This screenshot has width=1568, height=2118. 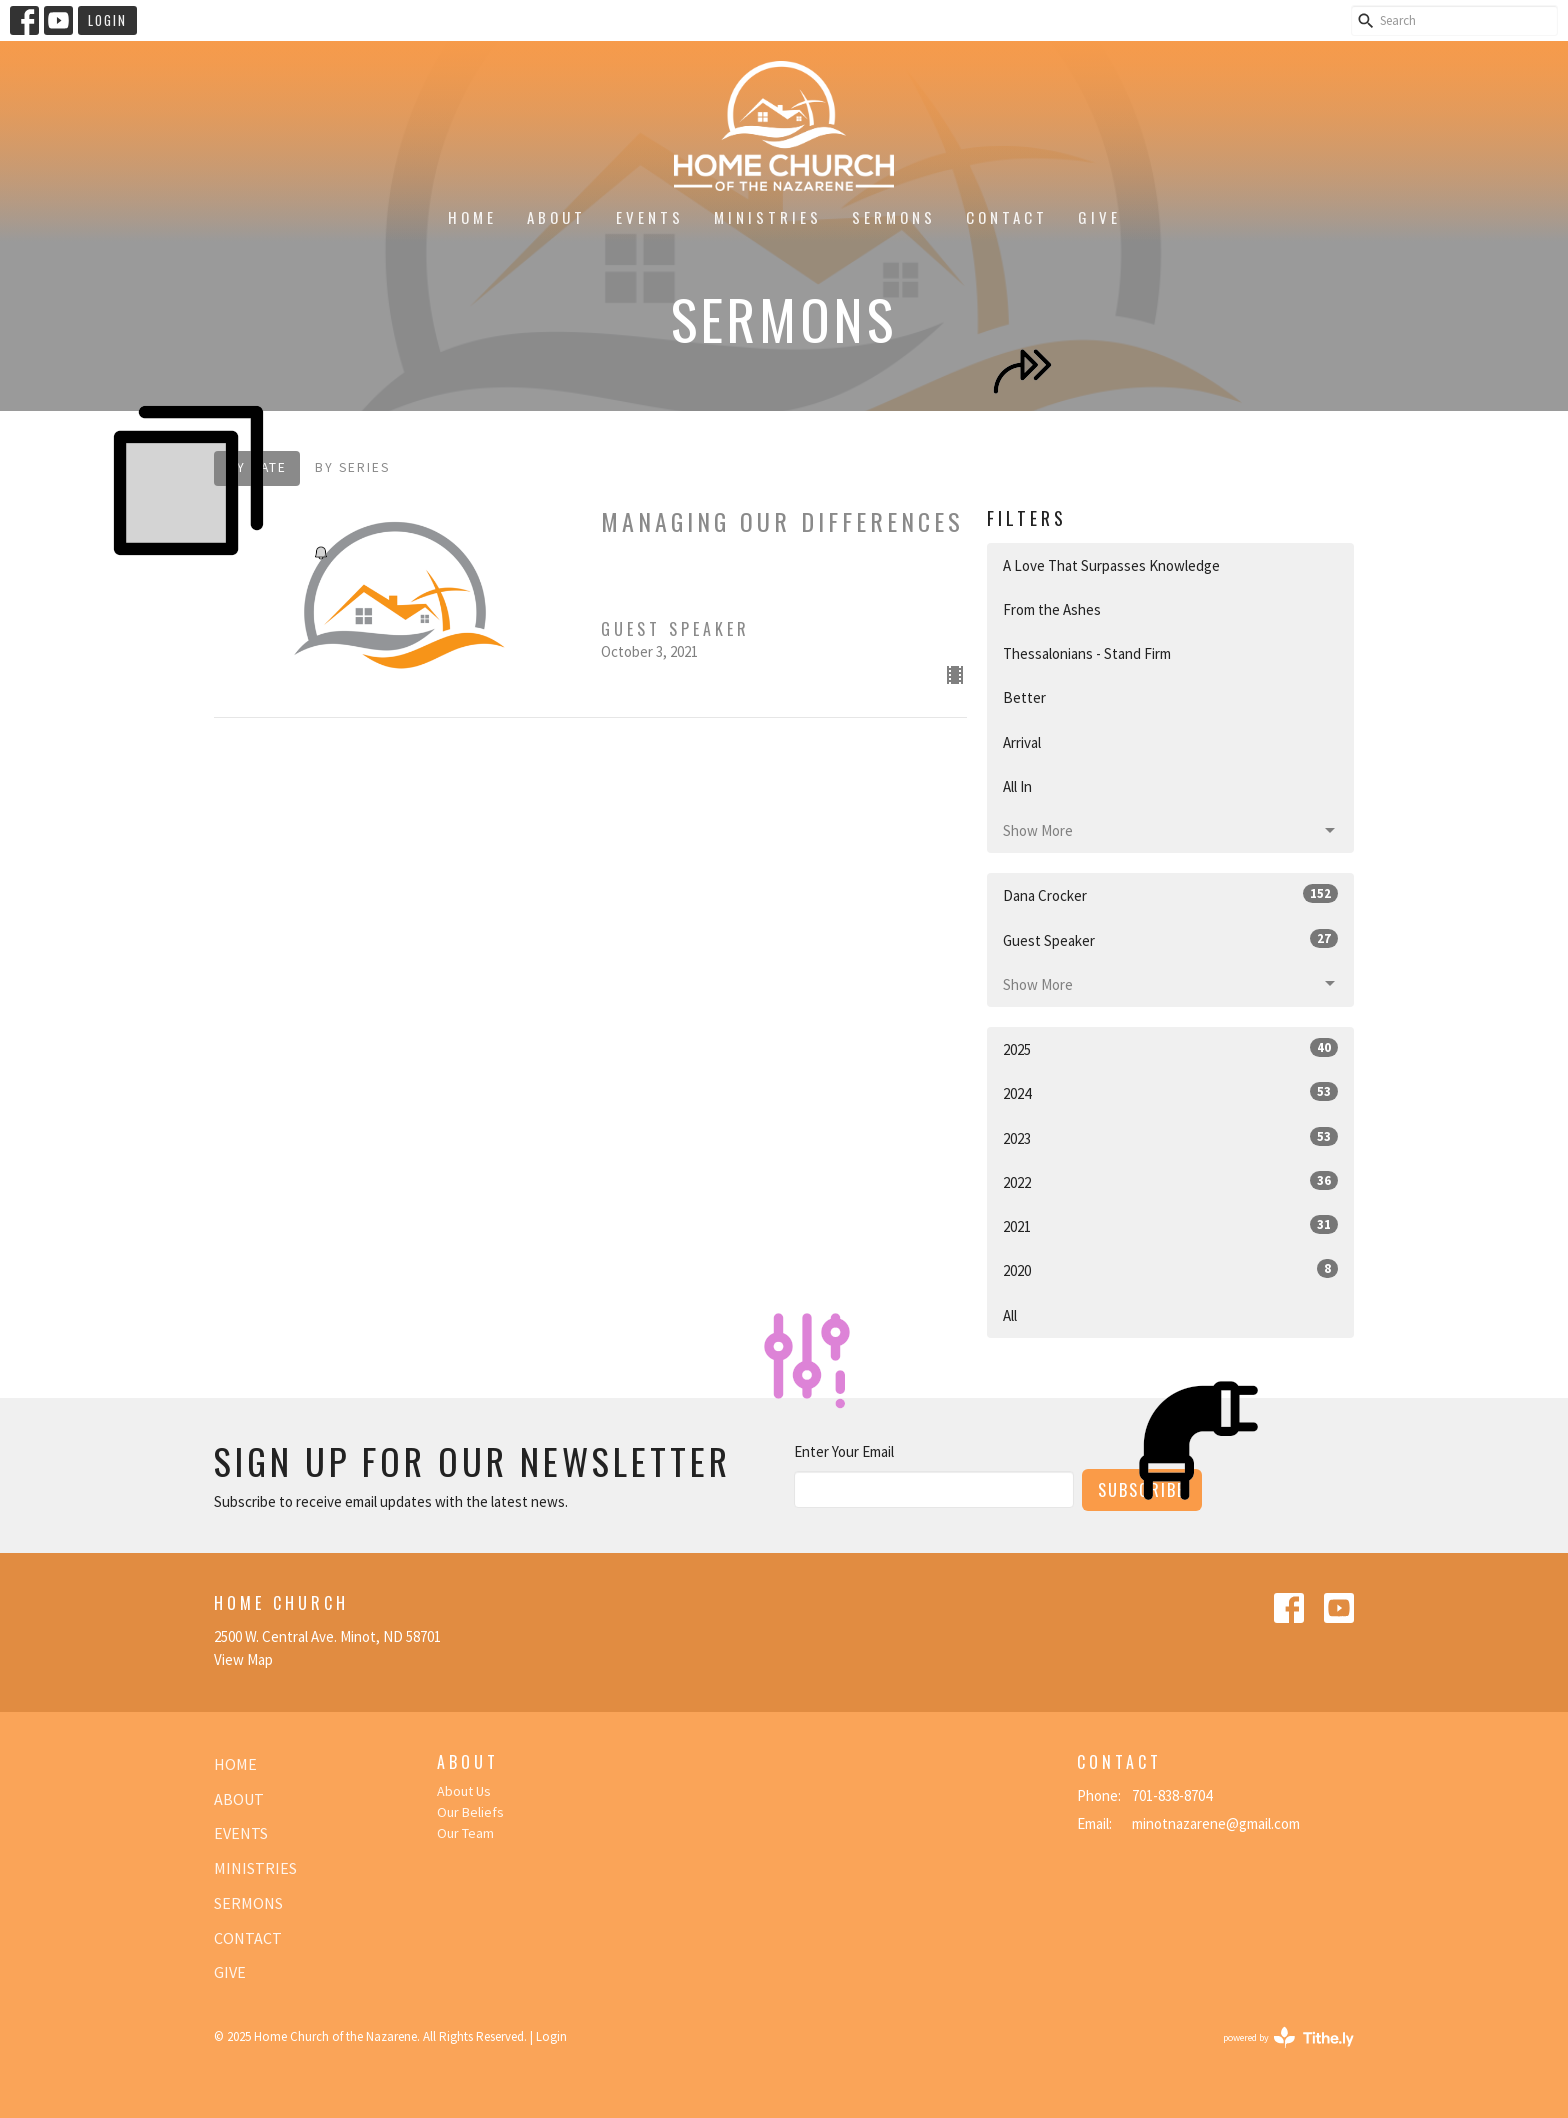 What do you see at coordinates (1022, 371) in the screenshot?
I see `forward message or content multiple times` at bounding box center [1022, 371].